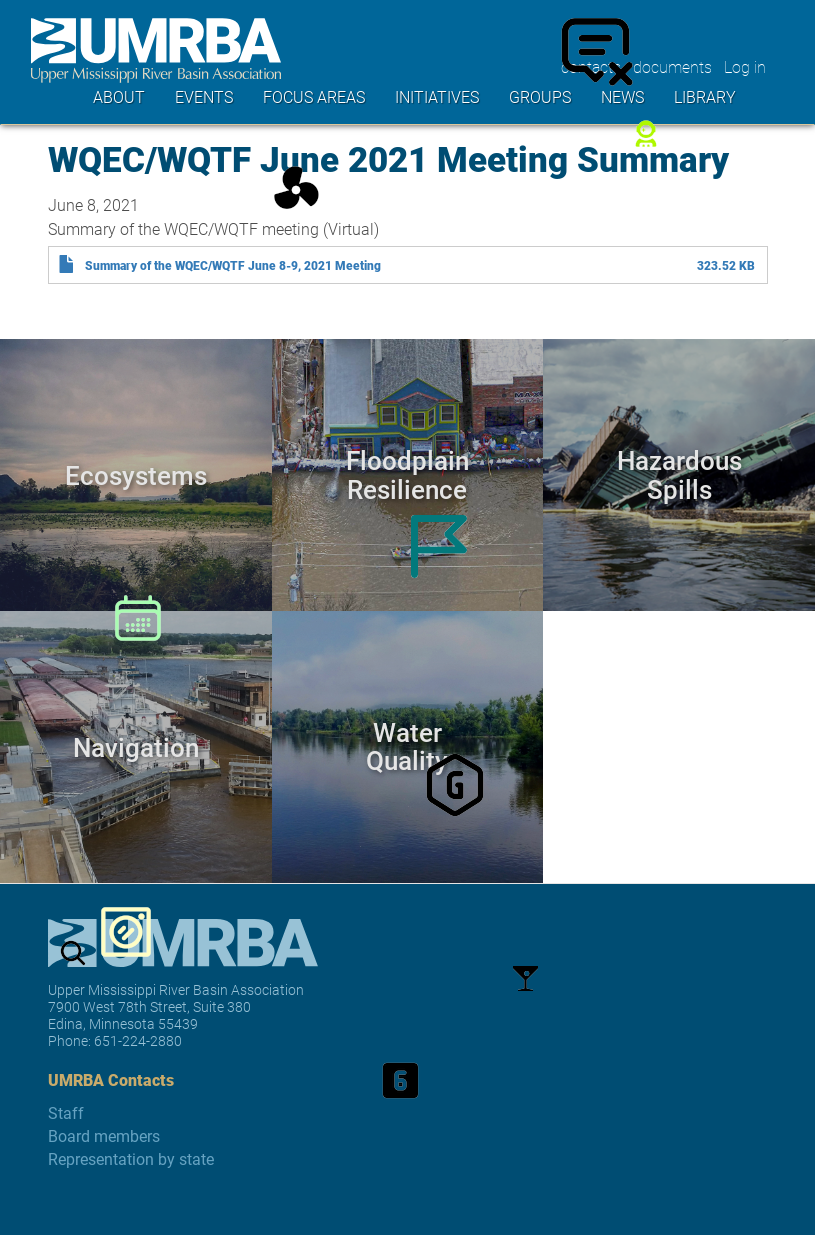  Describe the element at coordinates (595, 48) in the screenshot. I see `delete a message or conversation` at that location.